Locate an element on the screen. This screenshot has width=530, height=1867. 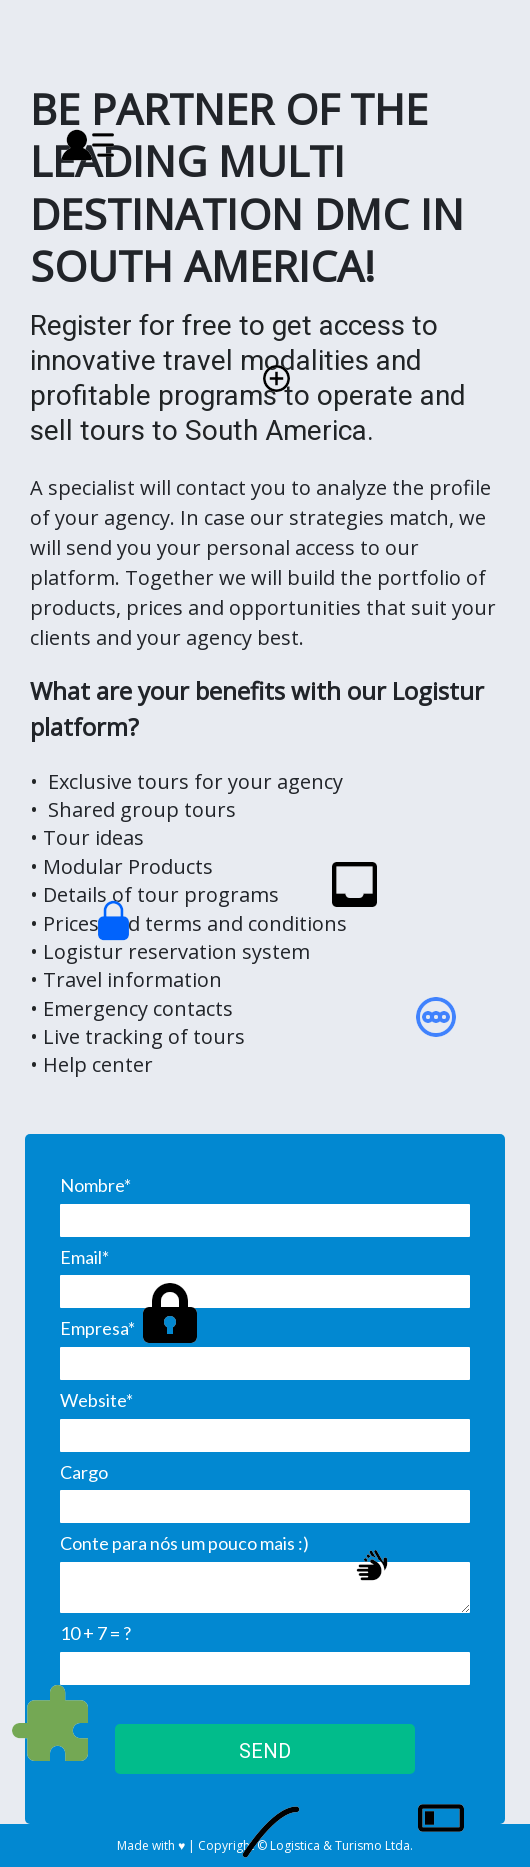
open Letterboxd app is located at coordinates (436, 1017).